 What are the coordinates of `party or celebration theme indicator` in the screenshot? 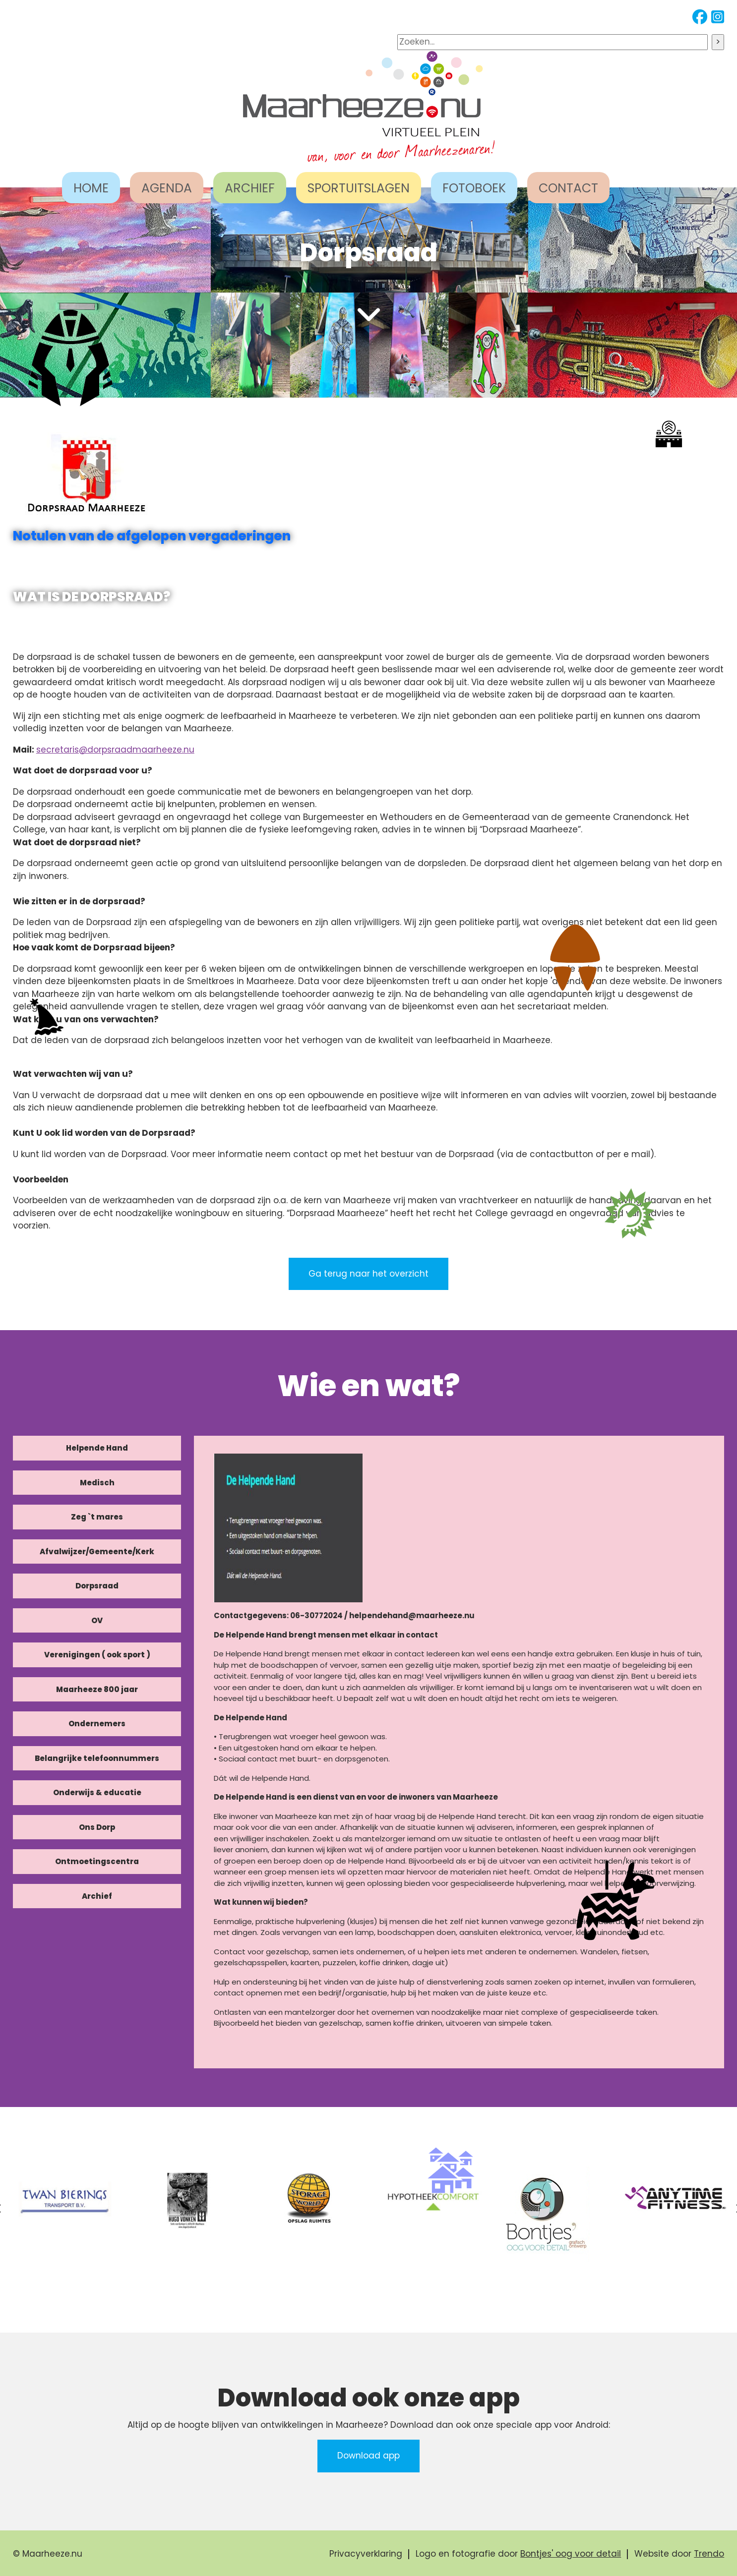 It's located at (615, 1901).